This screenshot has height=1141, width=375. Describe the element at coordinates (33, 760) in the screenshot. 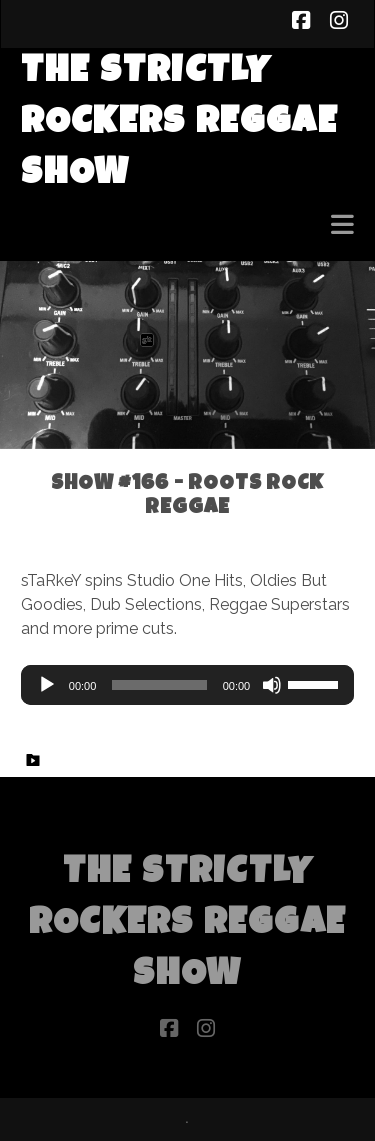

I see `open video folder` at that location.